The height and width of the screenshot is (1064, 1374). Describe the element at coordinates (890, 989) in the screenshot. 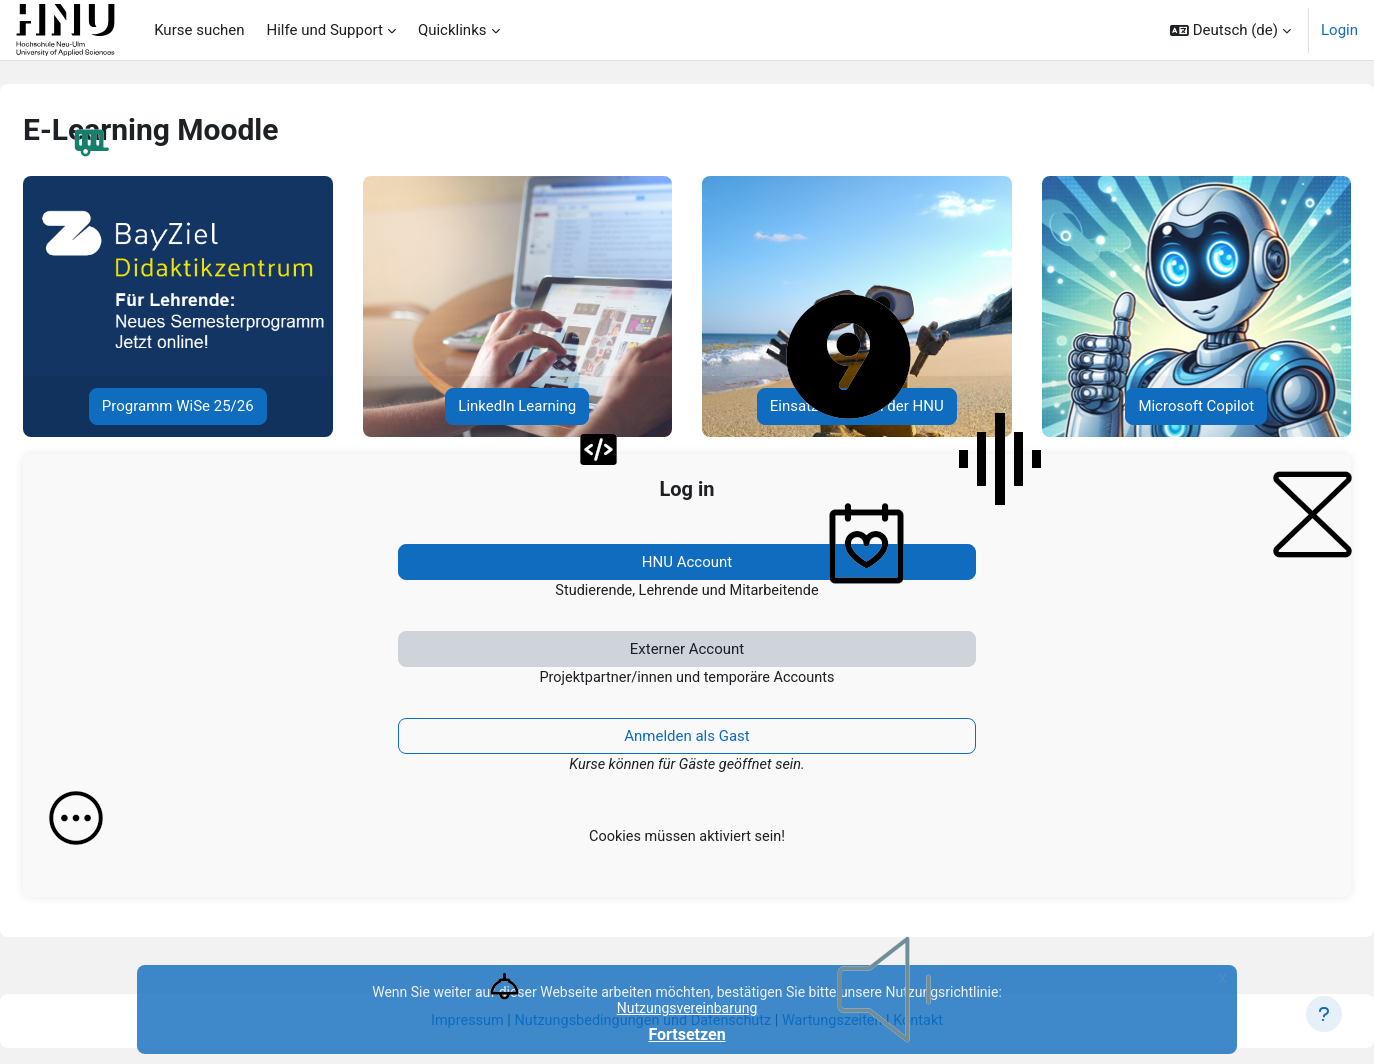

I see `adjust volume to low level` at that location.